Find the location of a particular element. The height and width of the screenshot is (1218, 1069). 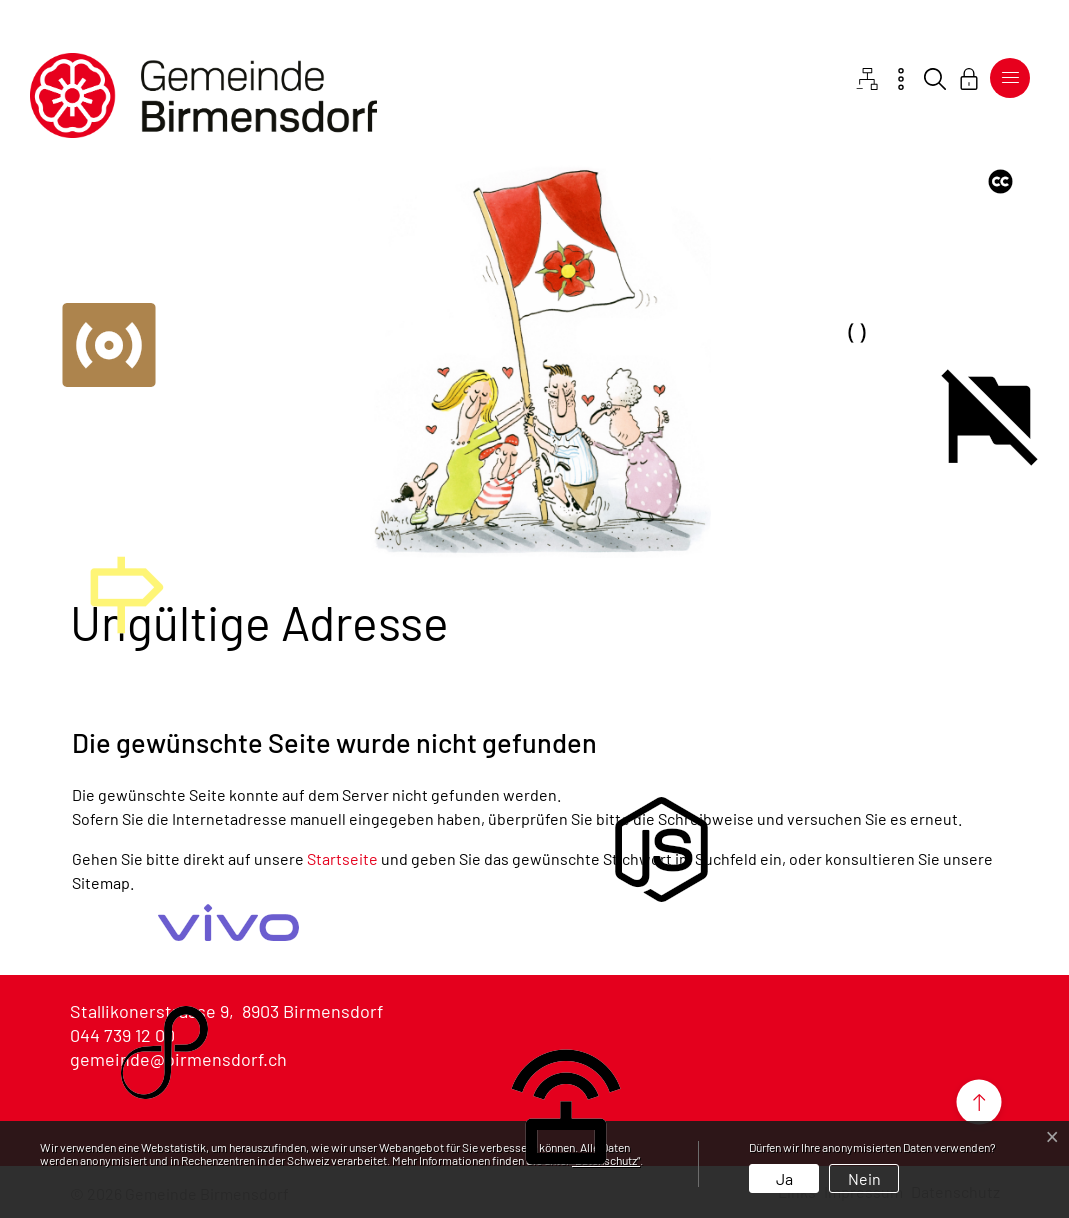

get directions or navigate to a destination is located at coordinates (125, 595).